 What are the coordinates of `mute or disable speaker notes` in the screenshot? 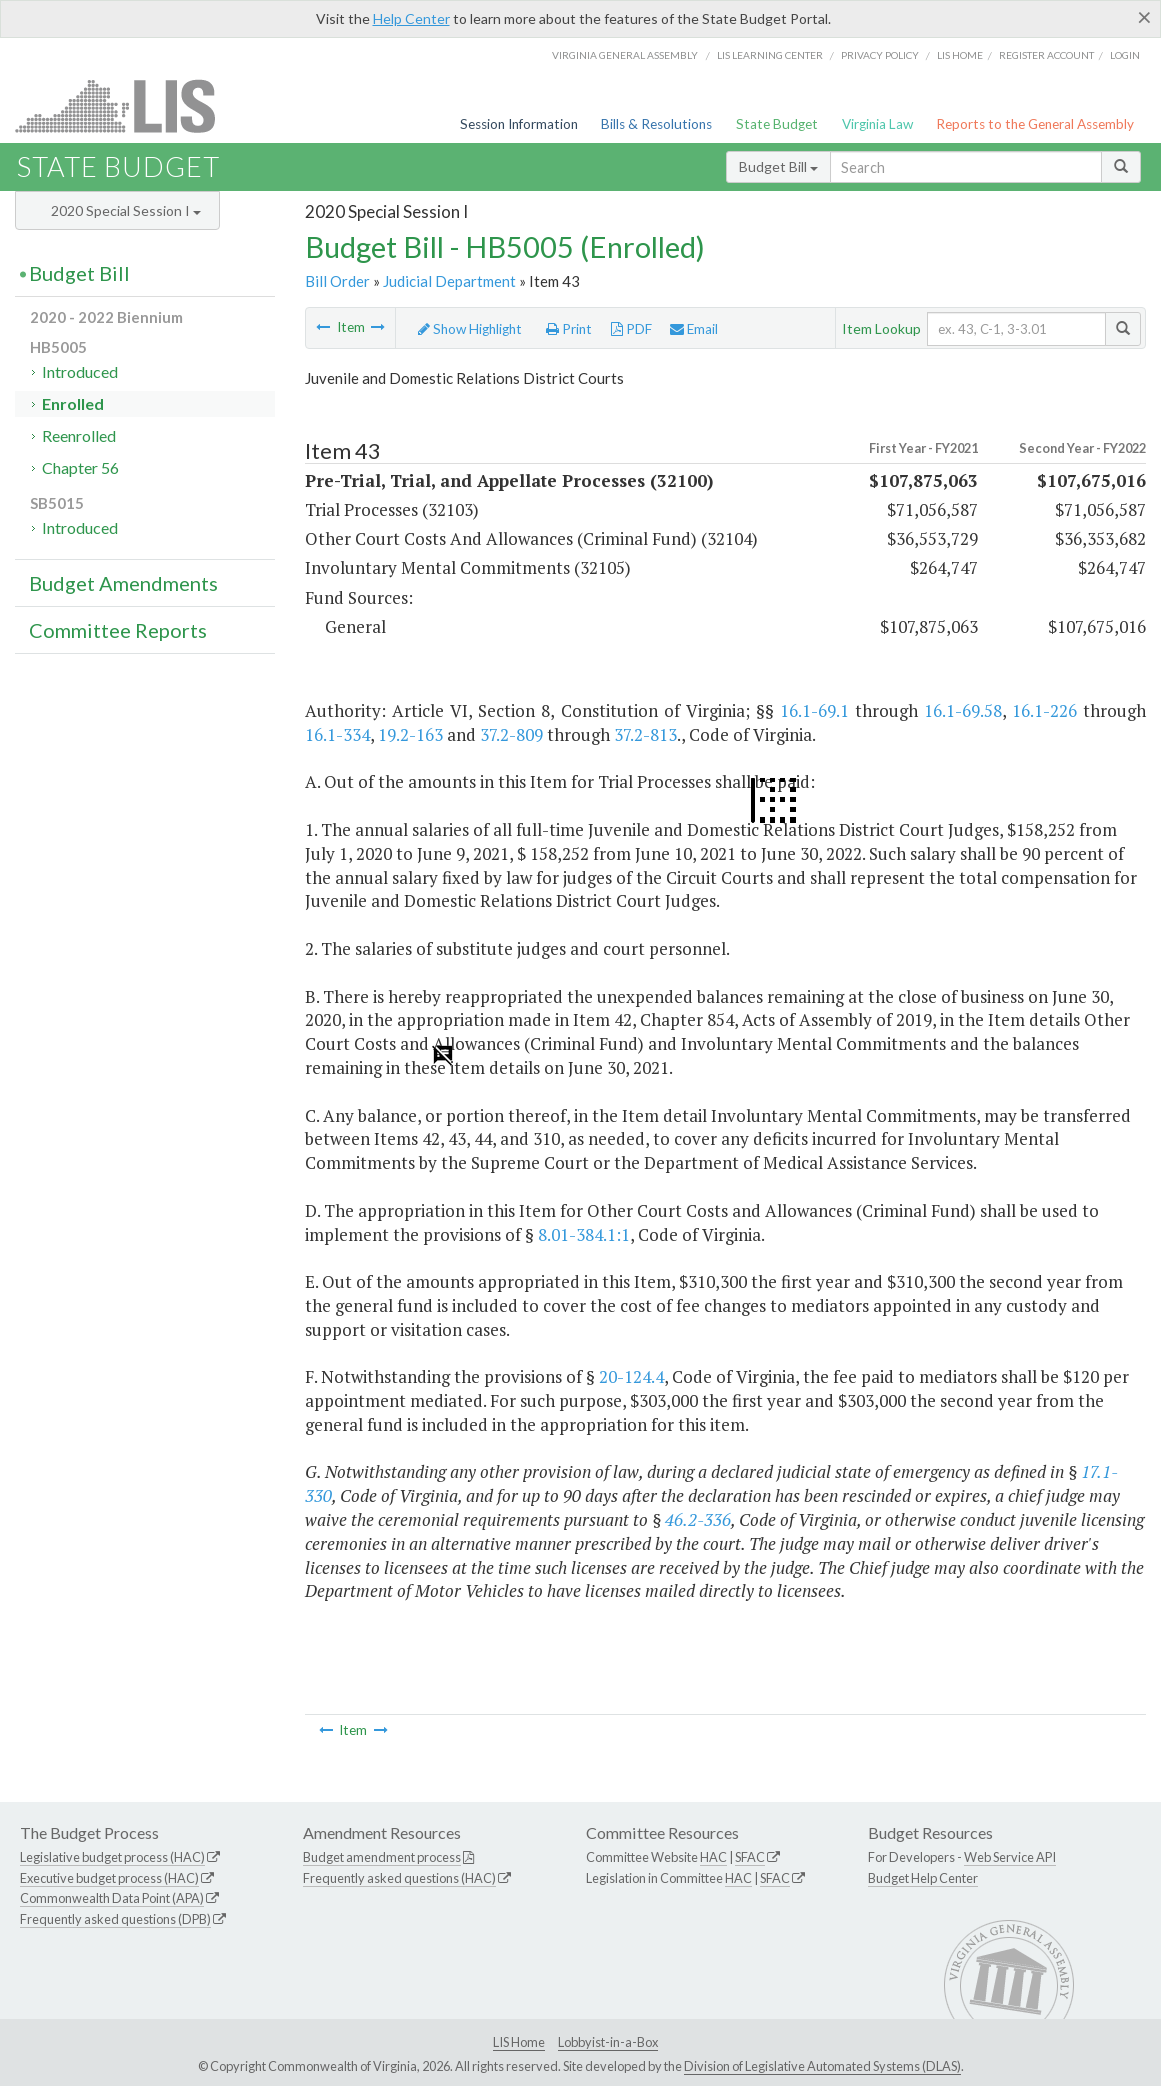 It's located at (443, 1055).